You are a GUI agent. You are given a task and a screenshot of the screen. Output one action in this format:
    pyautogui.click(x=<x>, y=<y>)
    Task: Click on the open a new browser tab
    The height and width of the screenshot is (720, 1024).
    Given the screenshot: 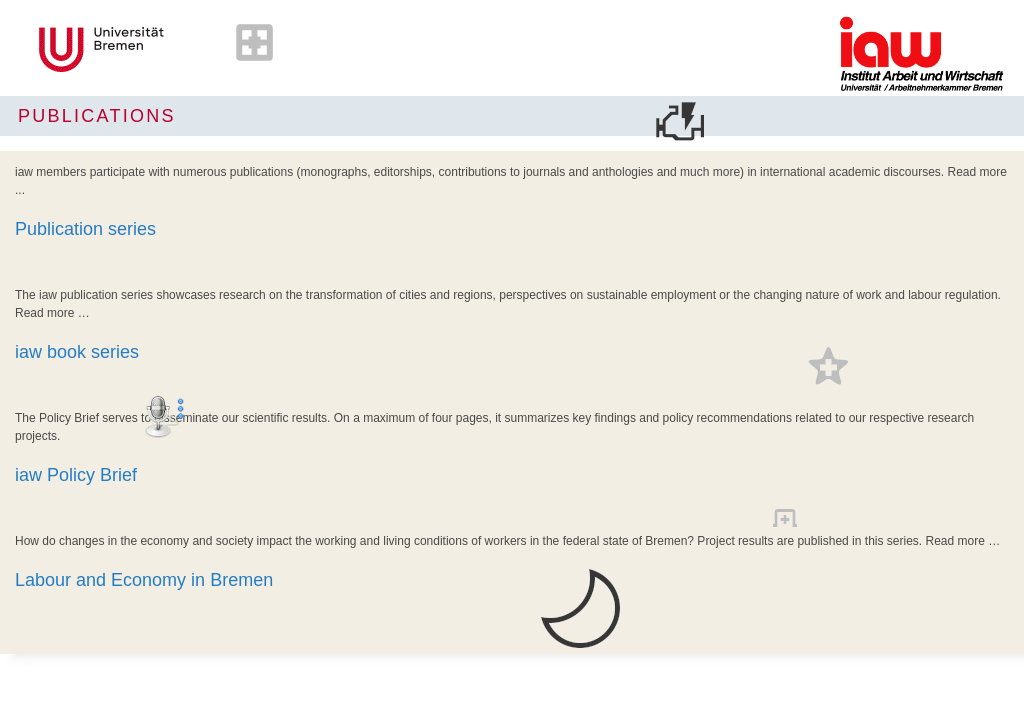 What is the action you would take?
    pyautogui.click(x=785, y=518)
    